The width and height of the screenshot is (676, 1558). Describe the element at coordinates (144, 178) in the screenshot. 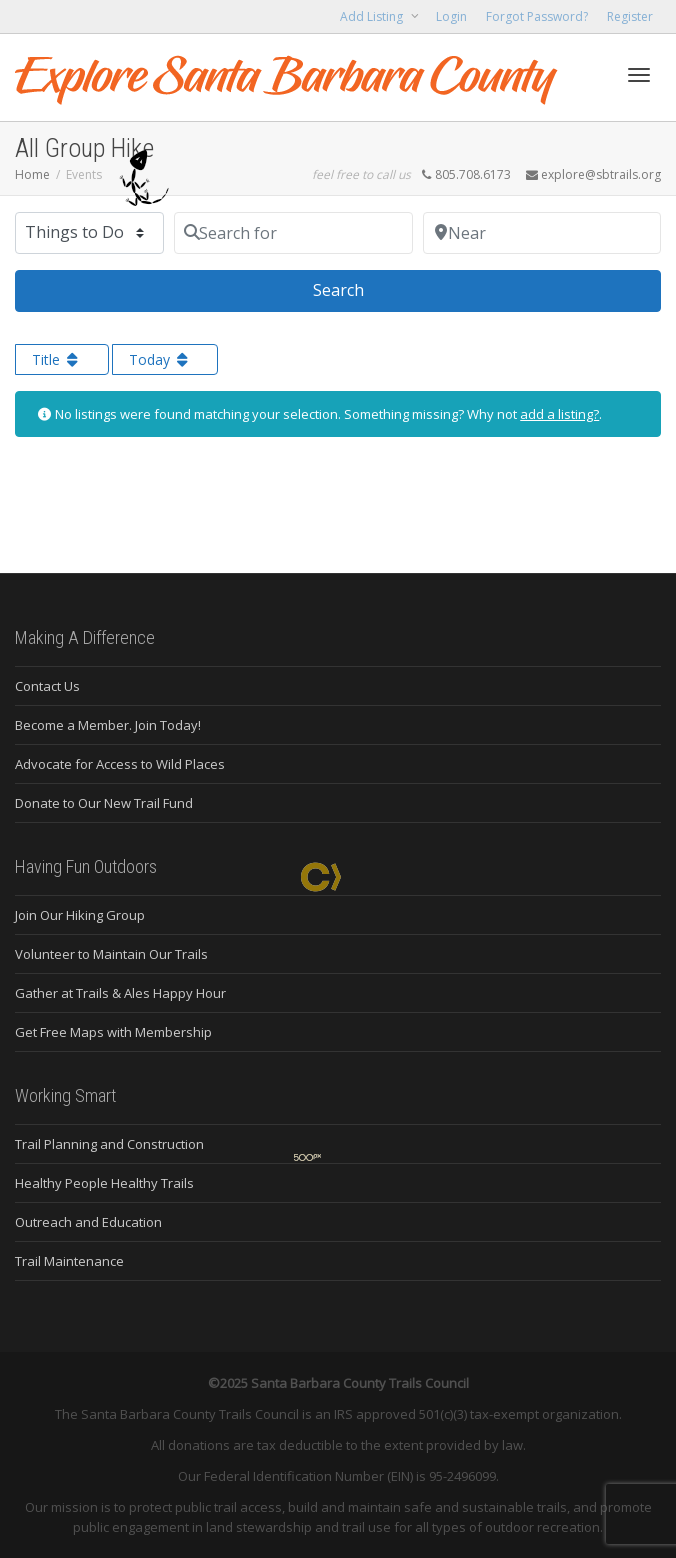

I see `visit fossil scm website or documentation` at that location.